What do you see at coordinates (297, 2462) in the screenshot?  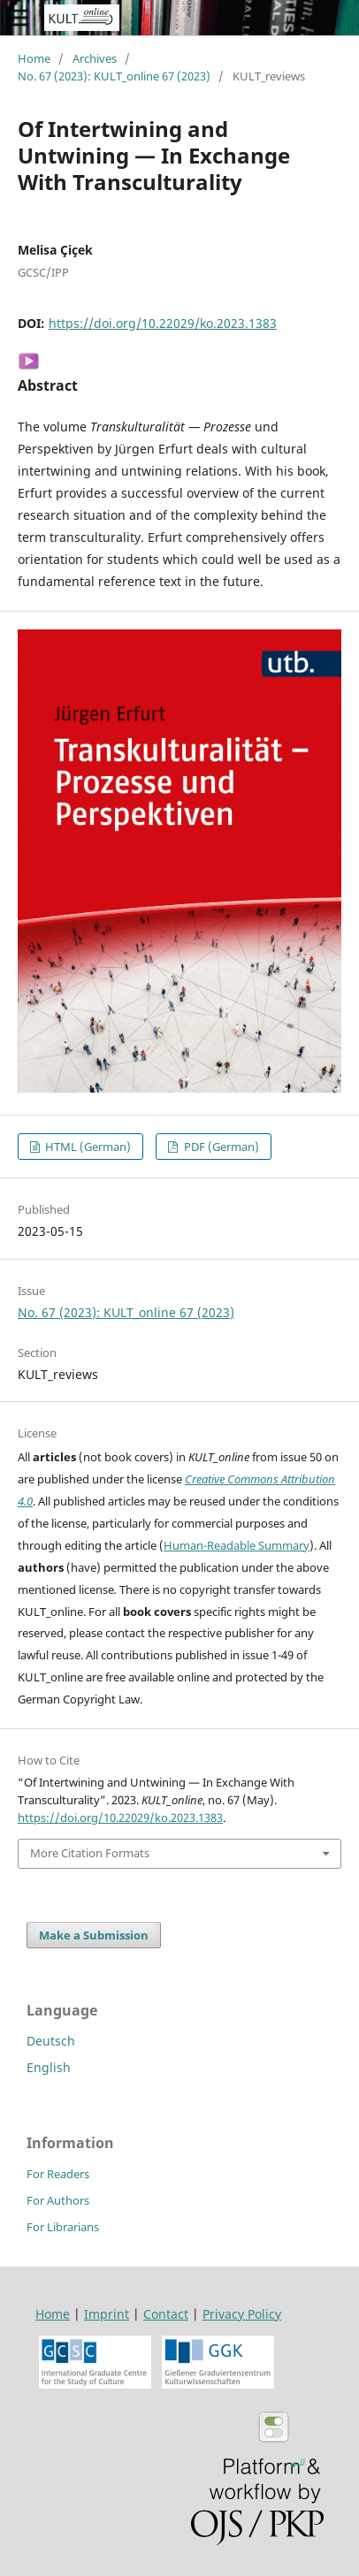 I see `reply to all recipients of an email` at bounding box center [297, 2462].